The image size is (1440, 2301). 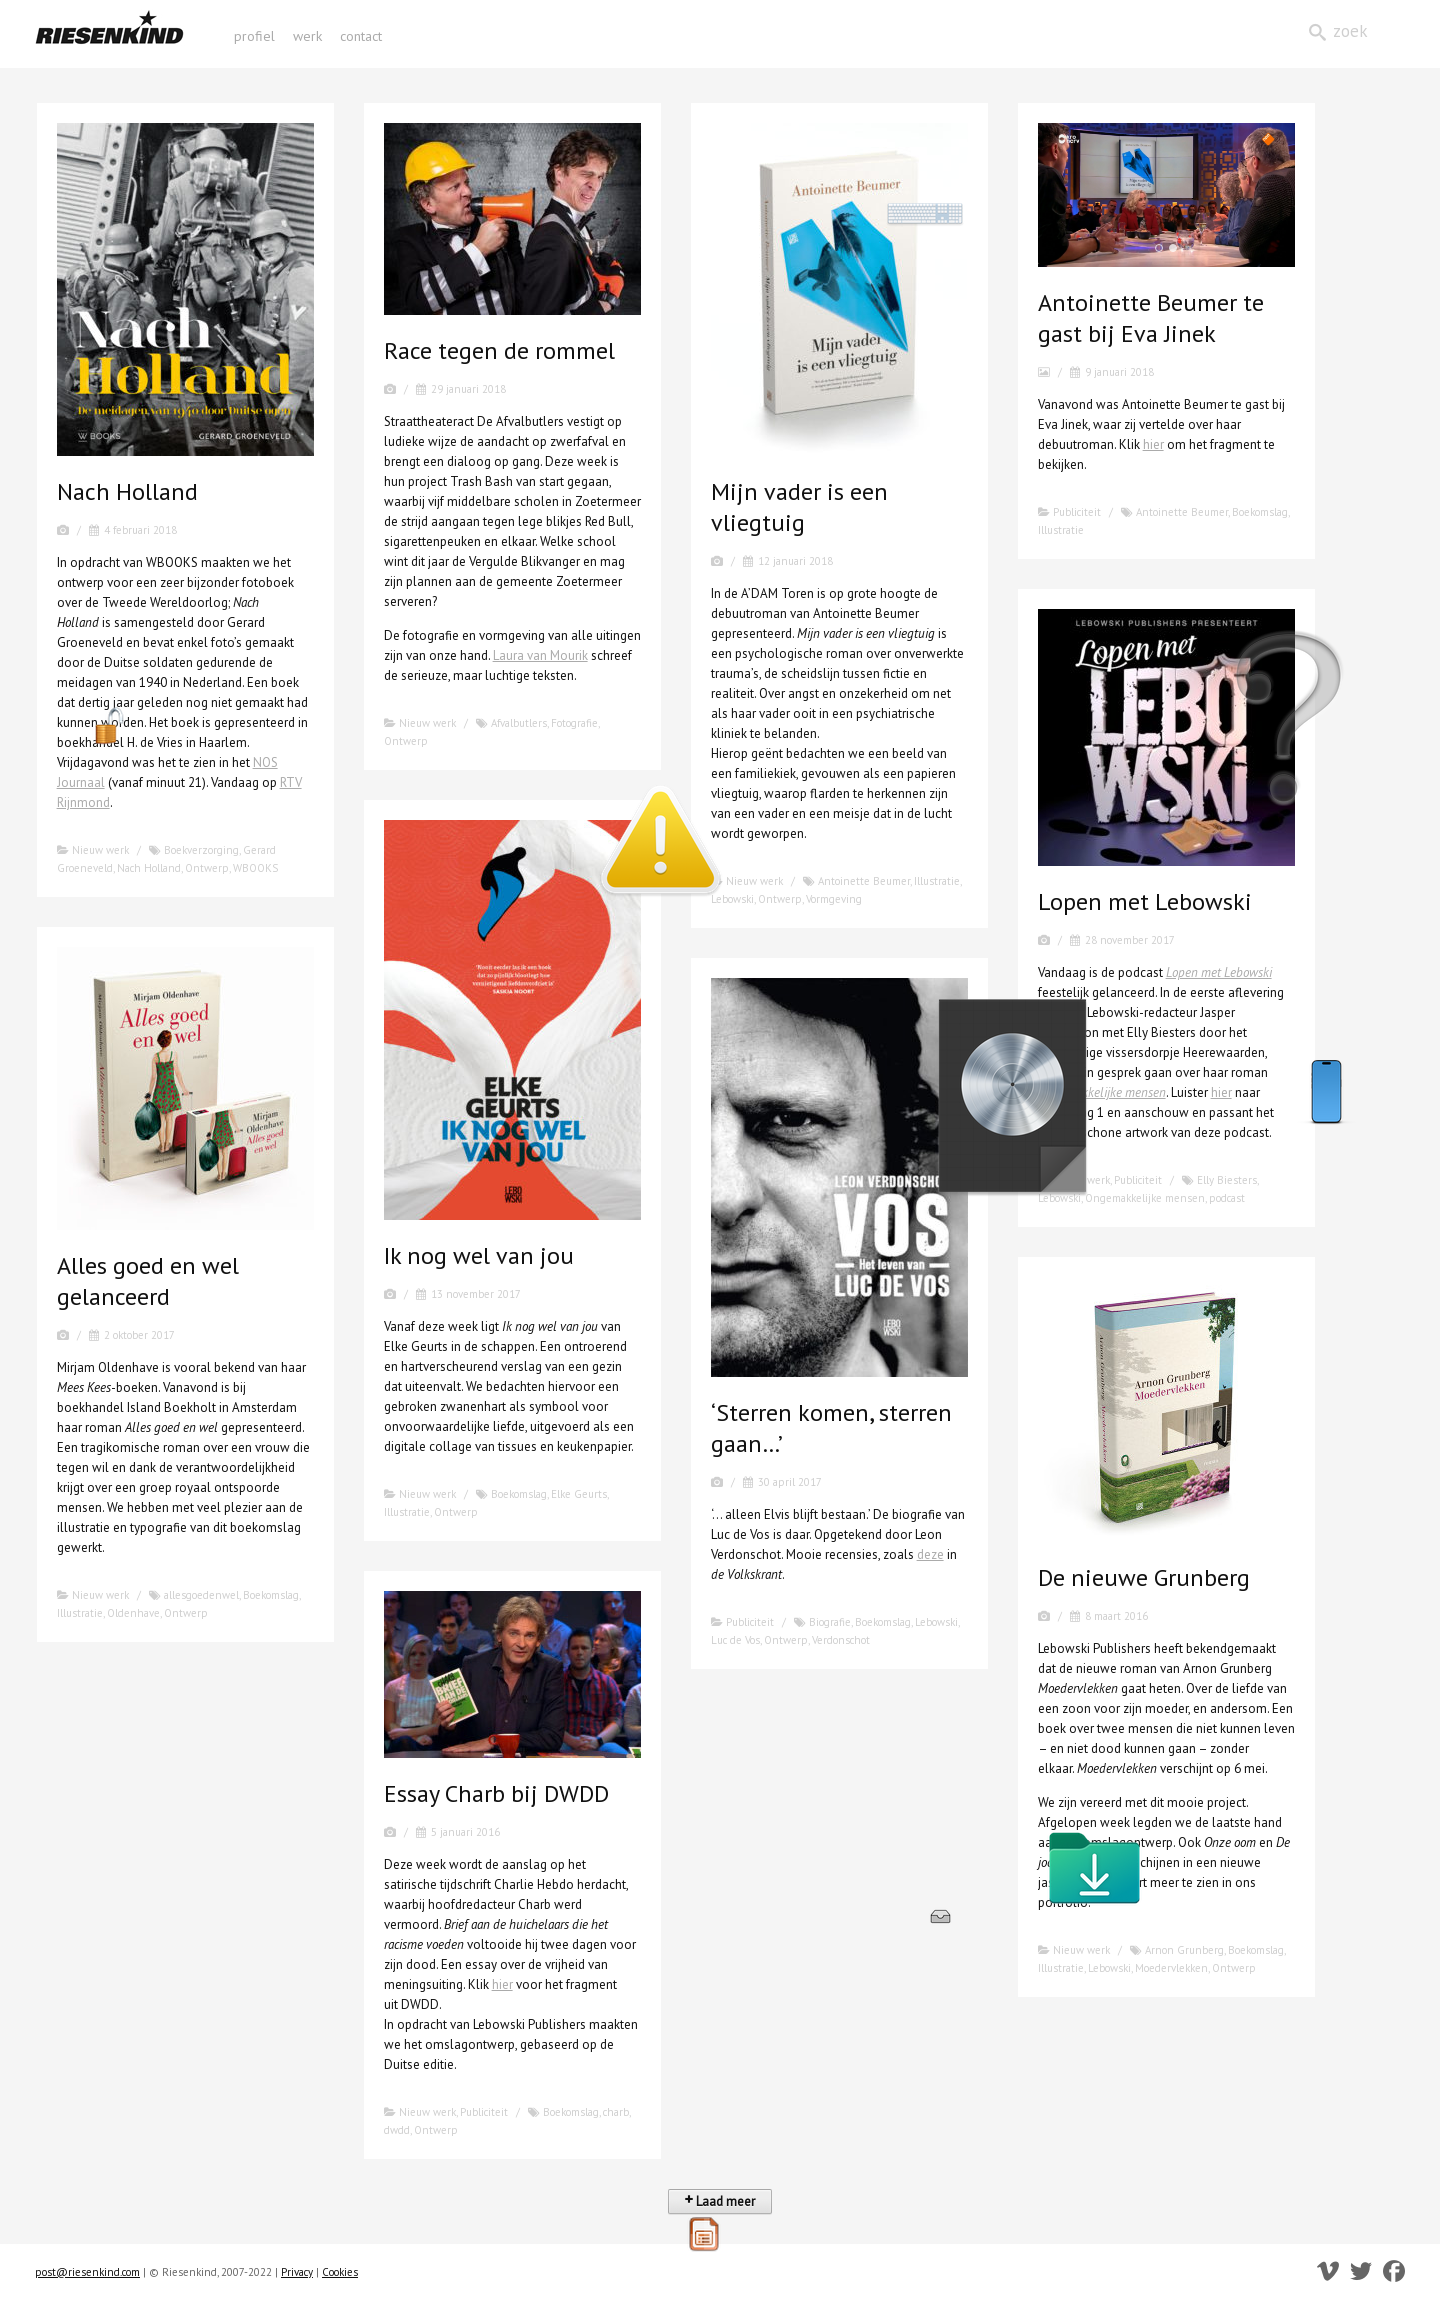 What do you see at coordinates (1012, 1100) in the screenshot?
I see `create a new song project from template in GarageBand` at bounding box center [1012, 1100].